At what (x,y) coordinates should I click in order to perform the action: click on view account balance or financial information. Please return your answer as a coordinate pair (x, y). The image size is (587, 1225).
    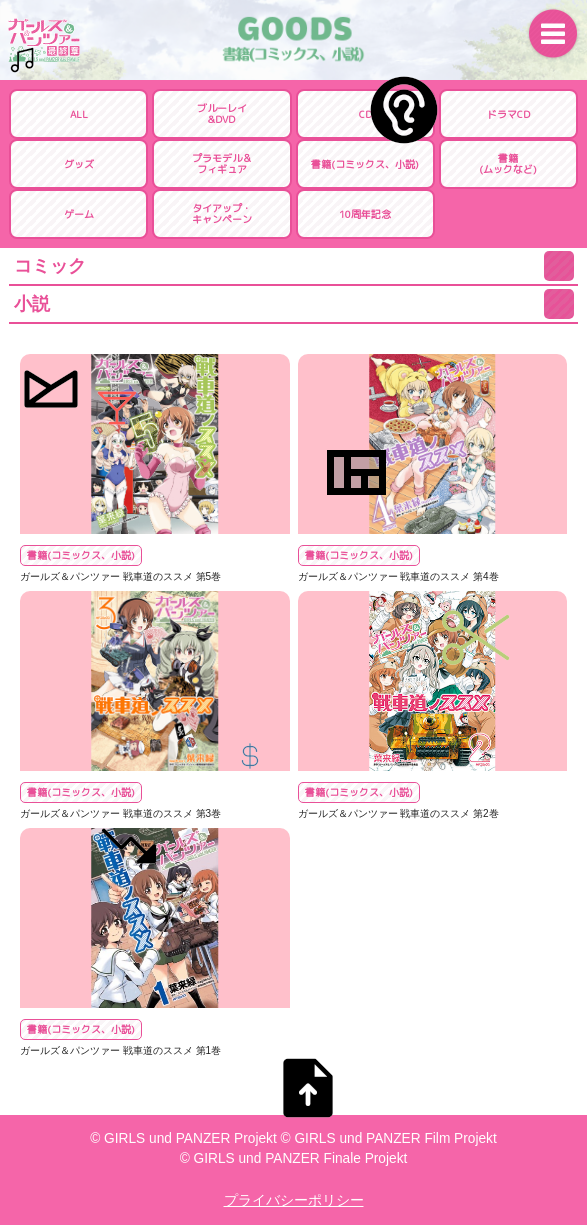
    Looking at the image, I should click on (250, 756).